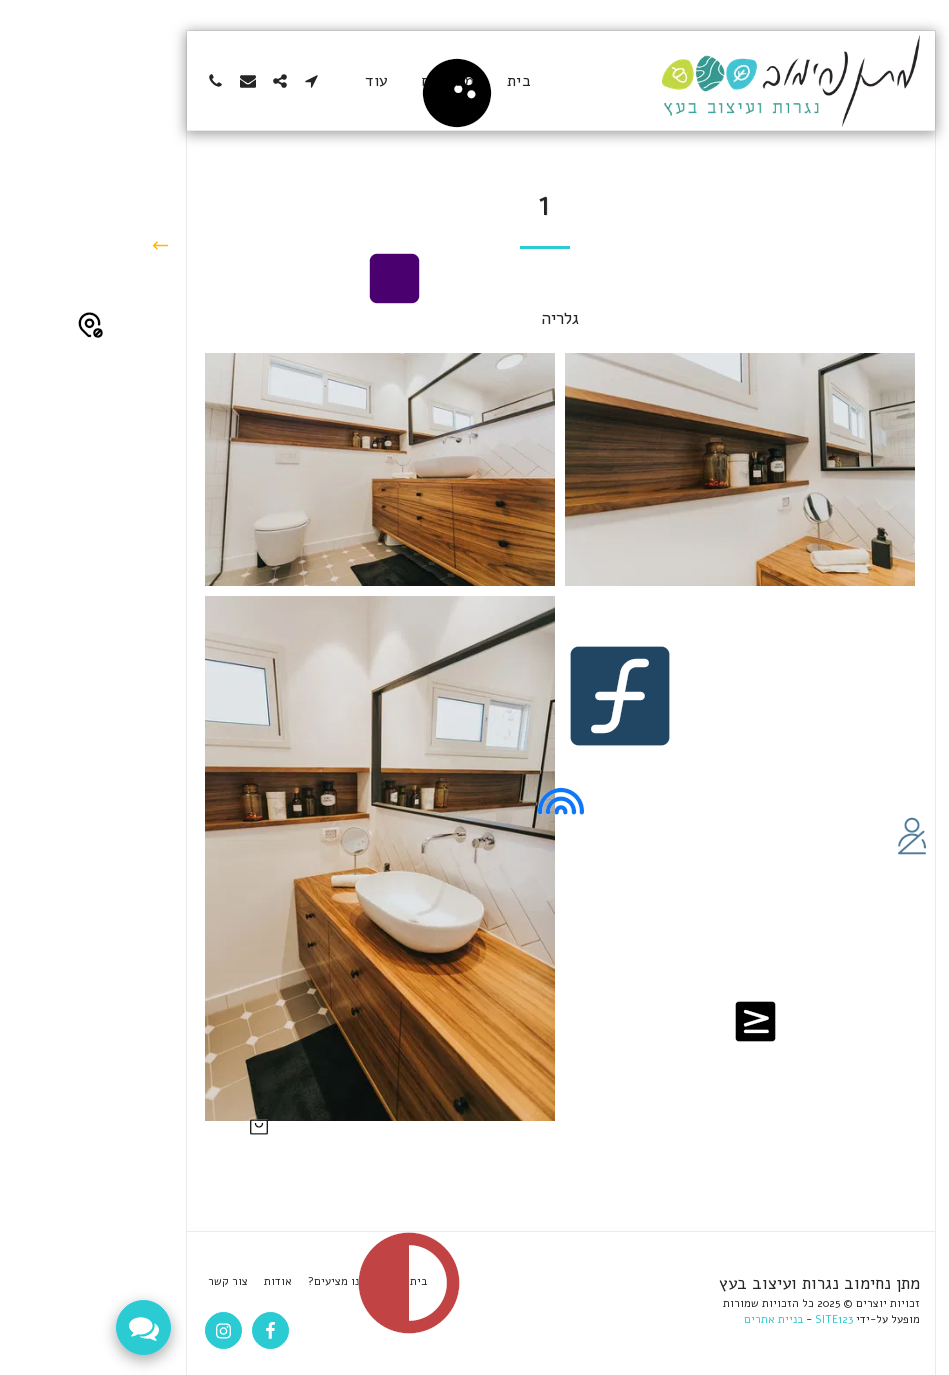 This screenshot has height=1375, width=949. I want to click on stop or halt media playback, so click(394, 278).